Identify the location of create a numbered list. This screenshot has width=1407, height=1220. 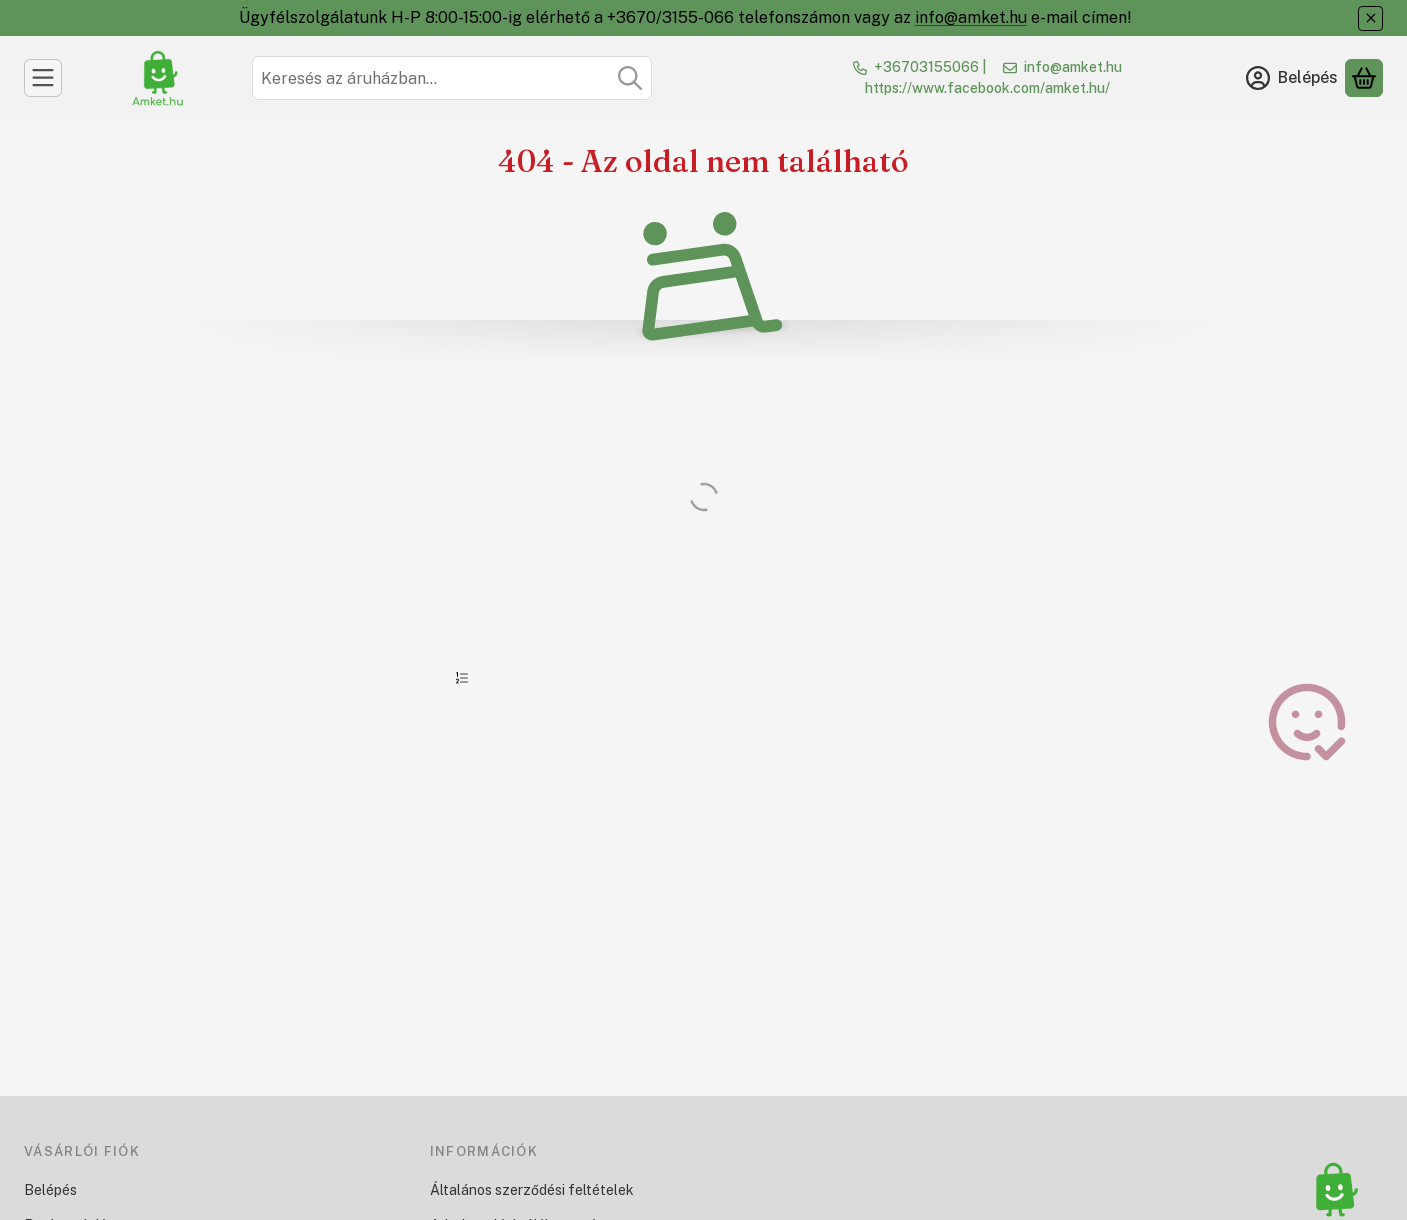
(462, 678).